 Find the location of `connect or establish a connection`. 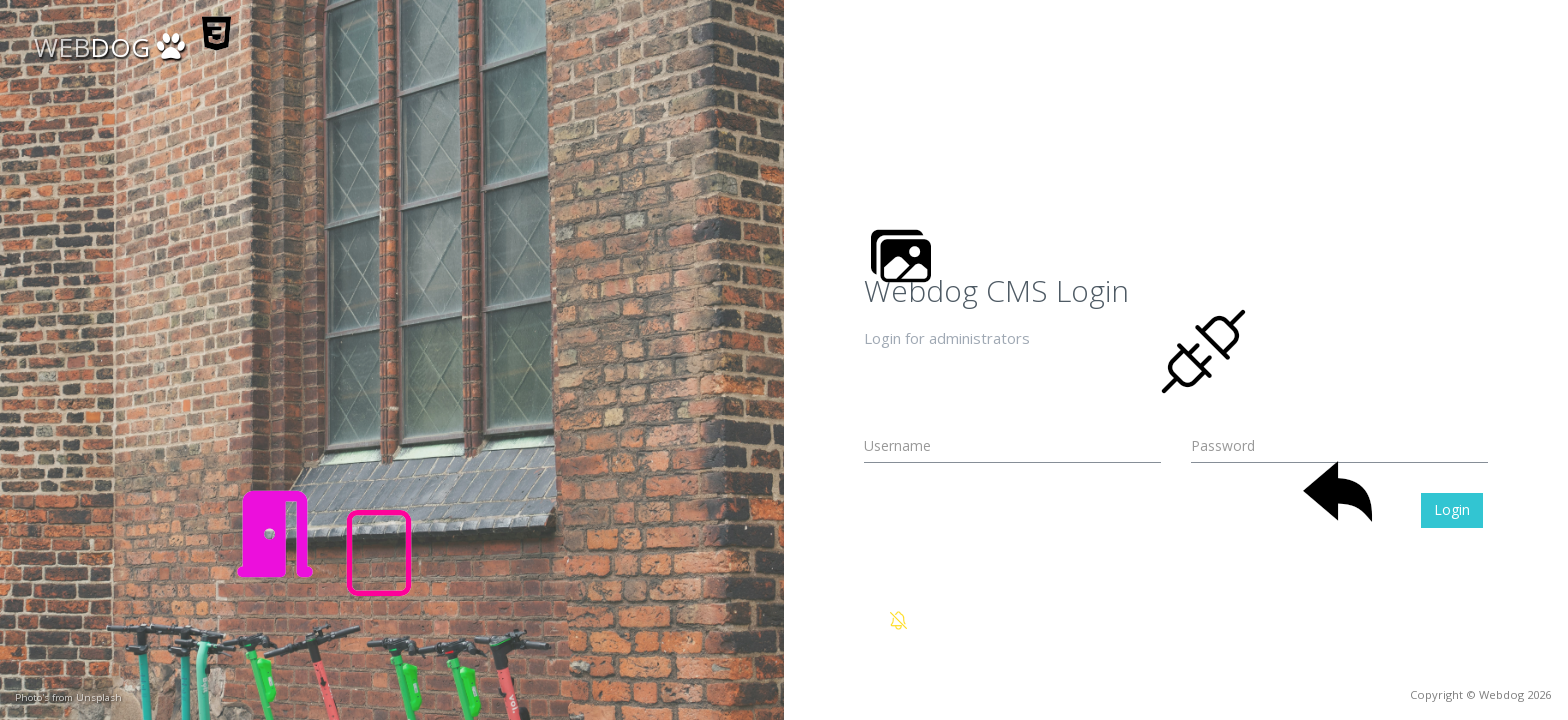

connect or establish a connection is located at coordinates (1203, 351).